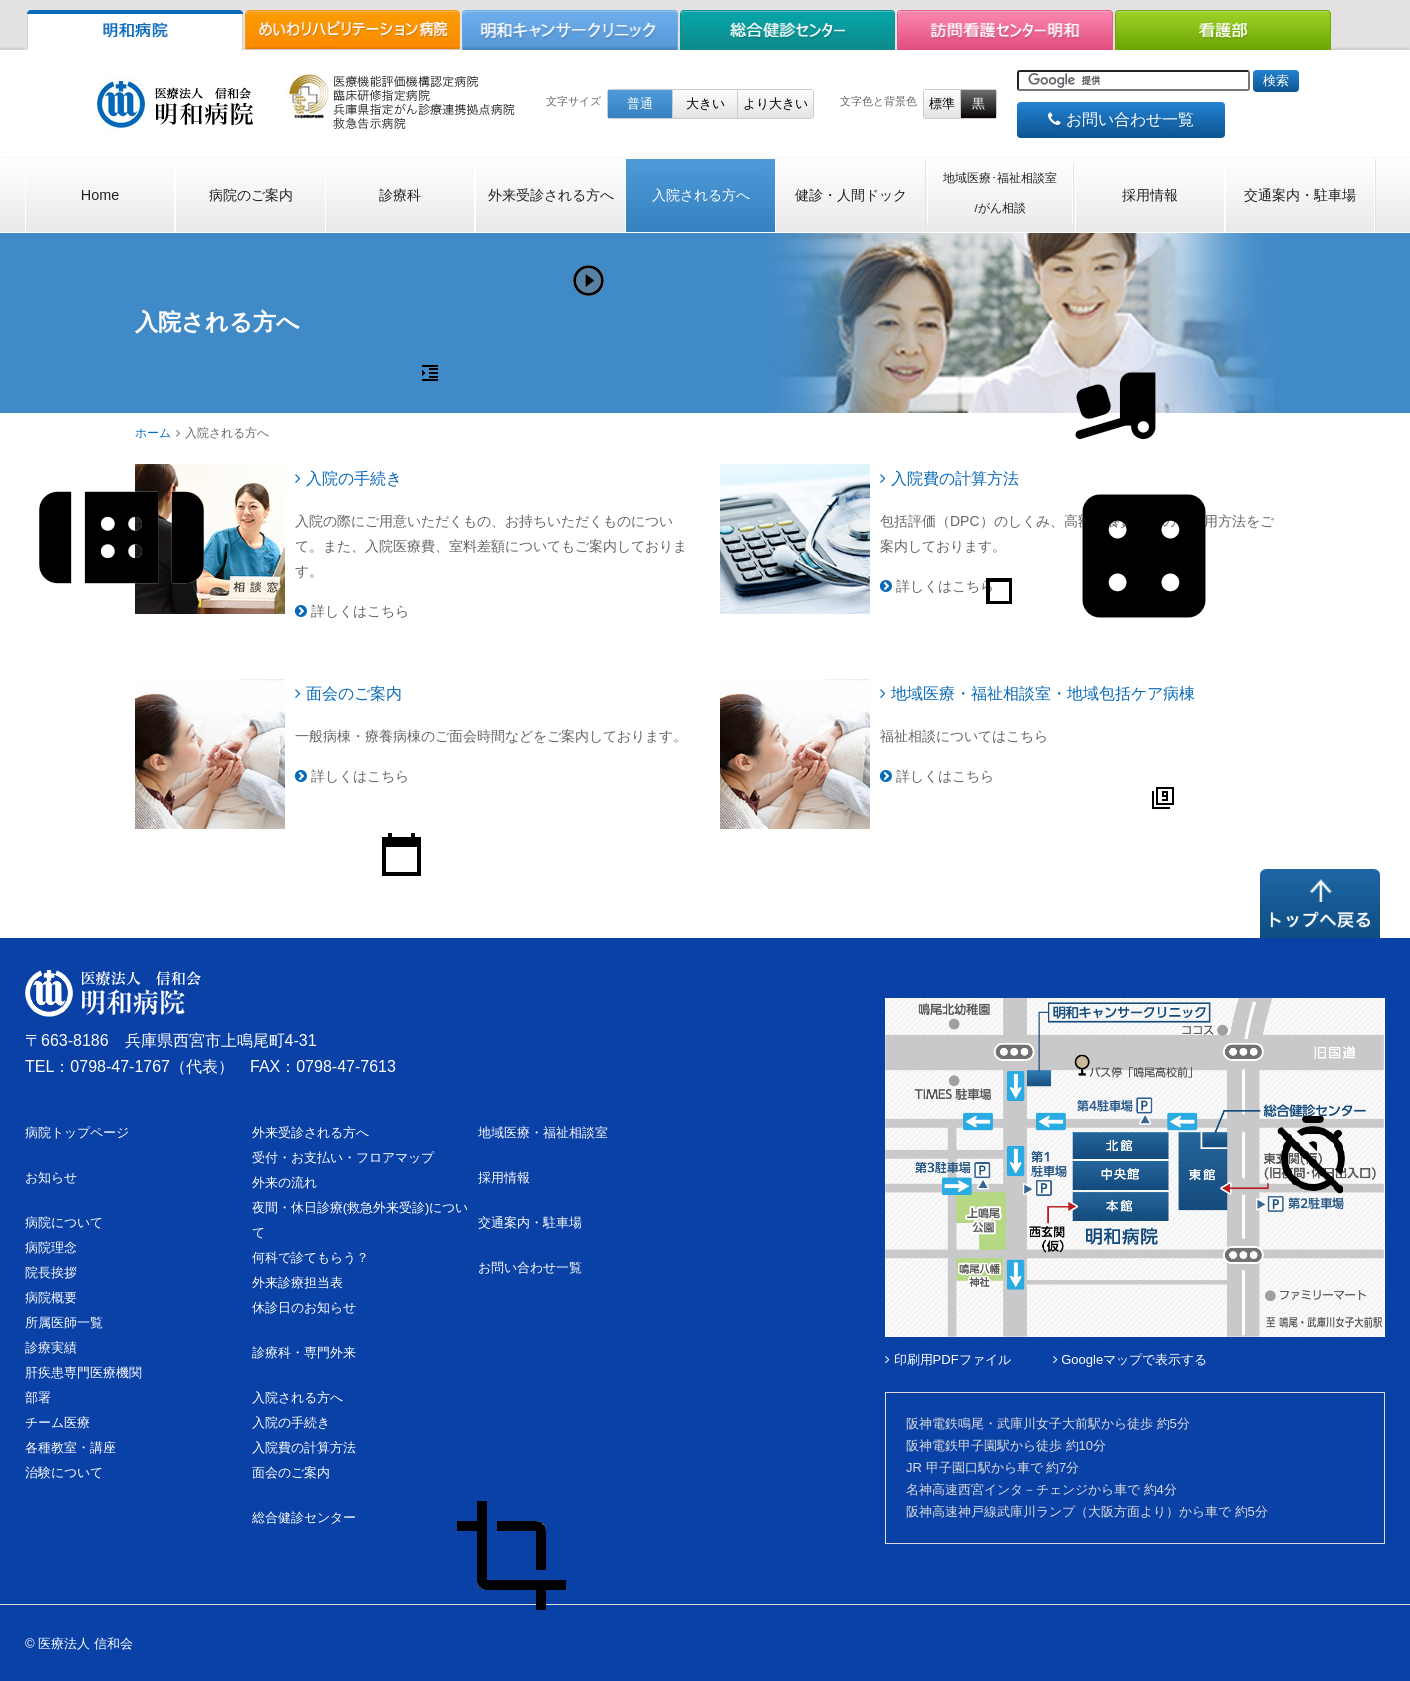 Image resolution: width=1410 pixels, height=1681 pixels. Describe the element at coordinates (1115, 403) in the screenshot. I see `delivery truck unloading a package` at that location.